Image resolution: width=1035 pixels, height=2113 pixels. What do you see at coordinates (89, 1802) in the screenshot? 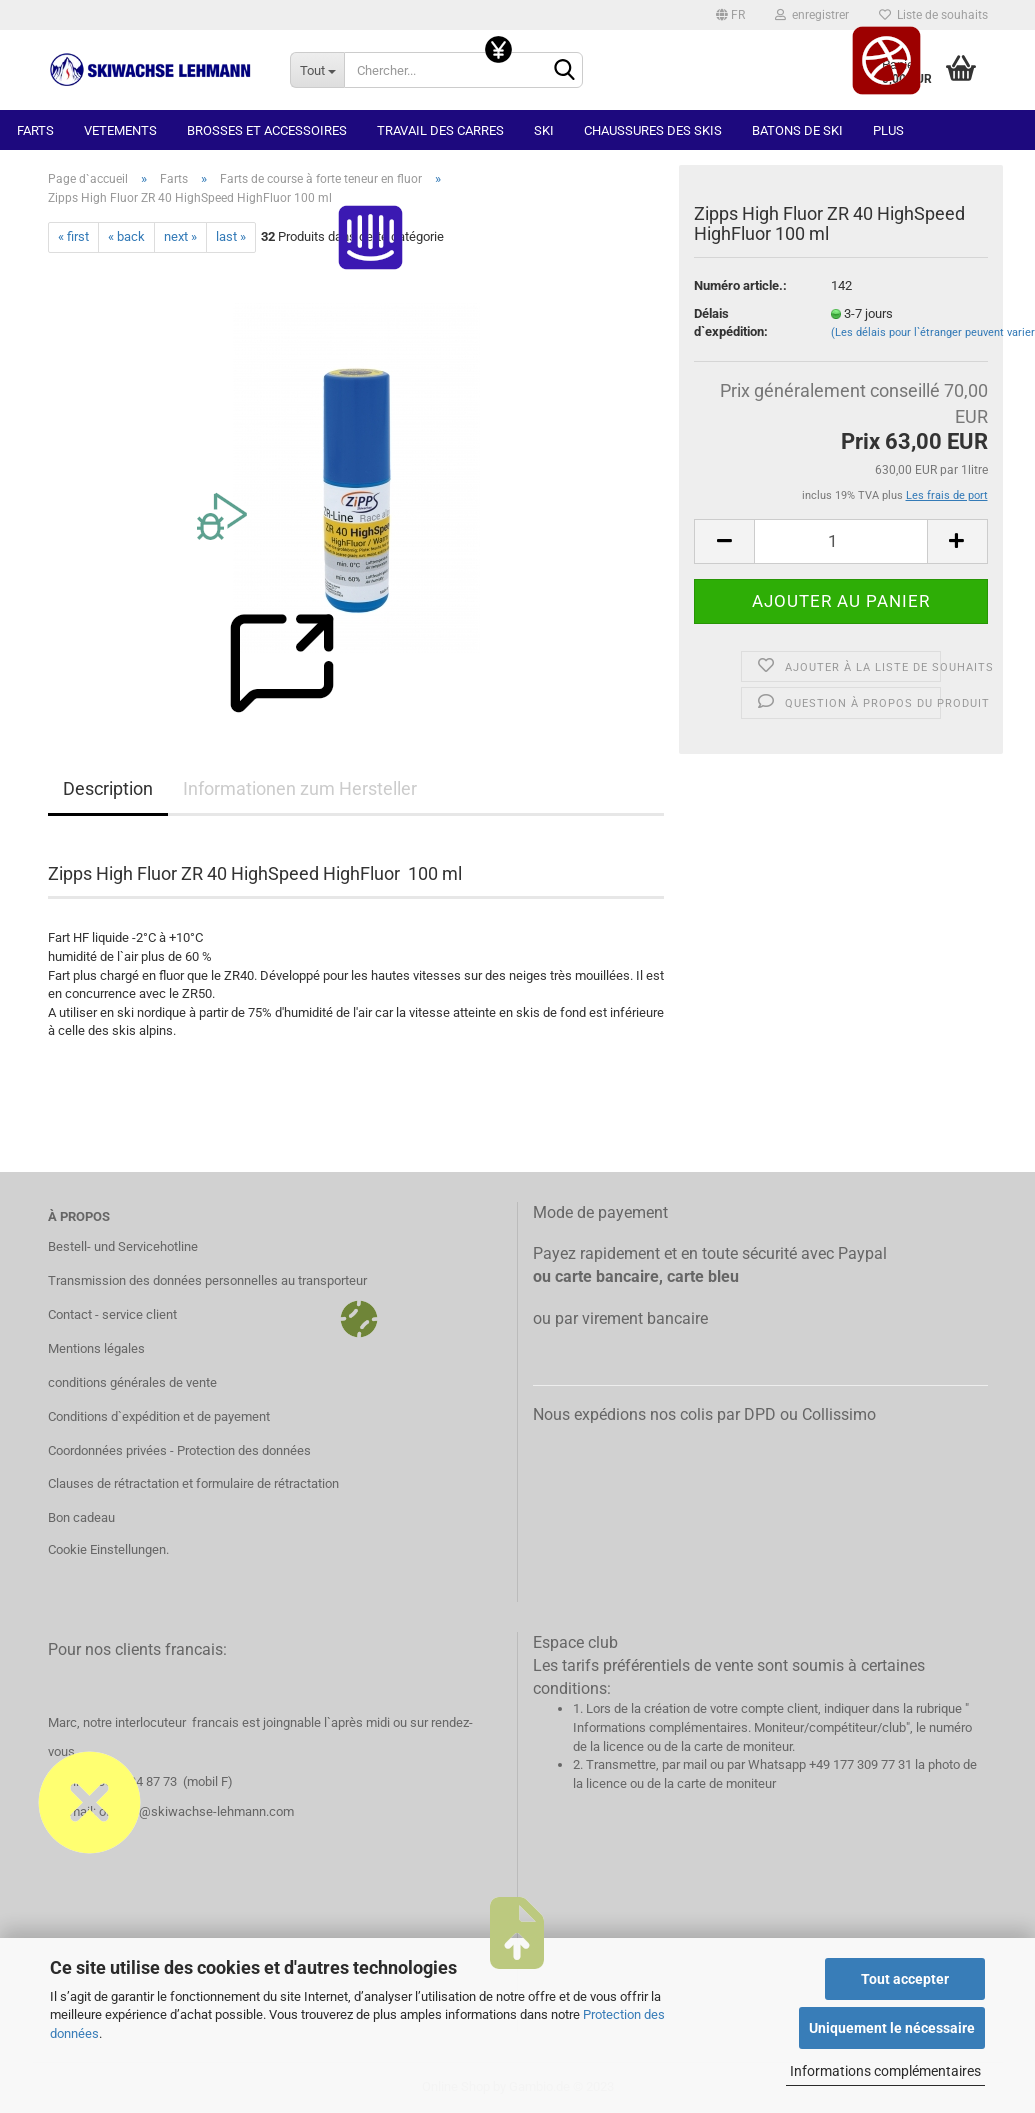
I see `close or dismiss a dialog` at bounding box center [89, 1802].